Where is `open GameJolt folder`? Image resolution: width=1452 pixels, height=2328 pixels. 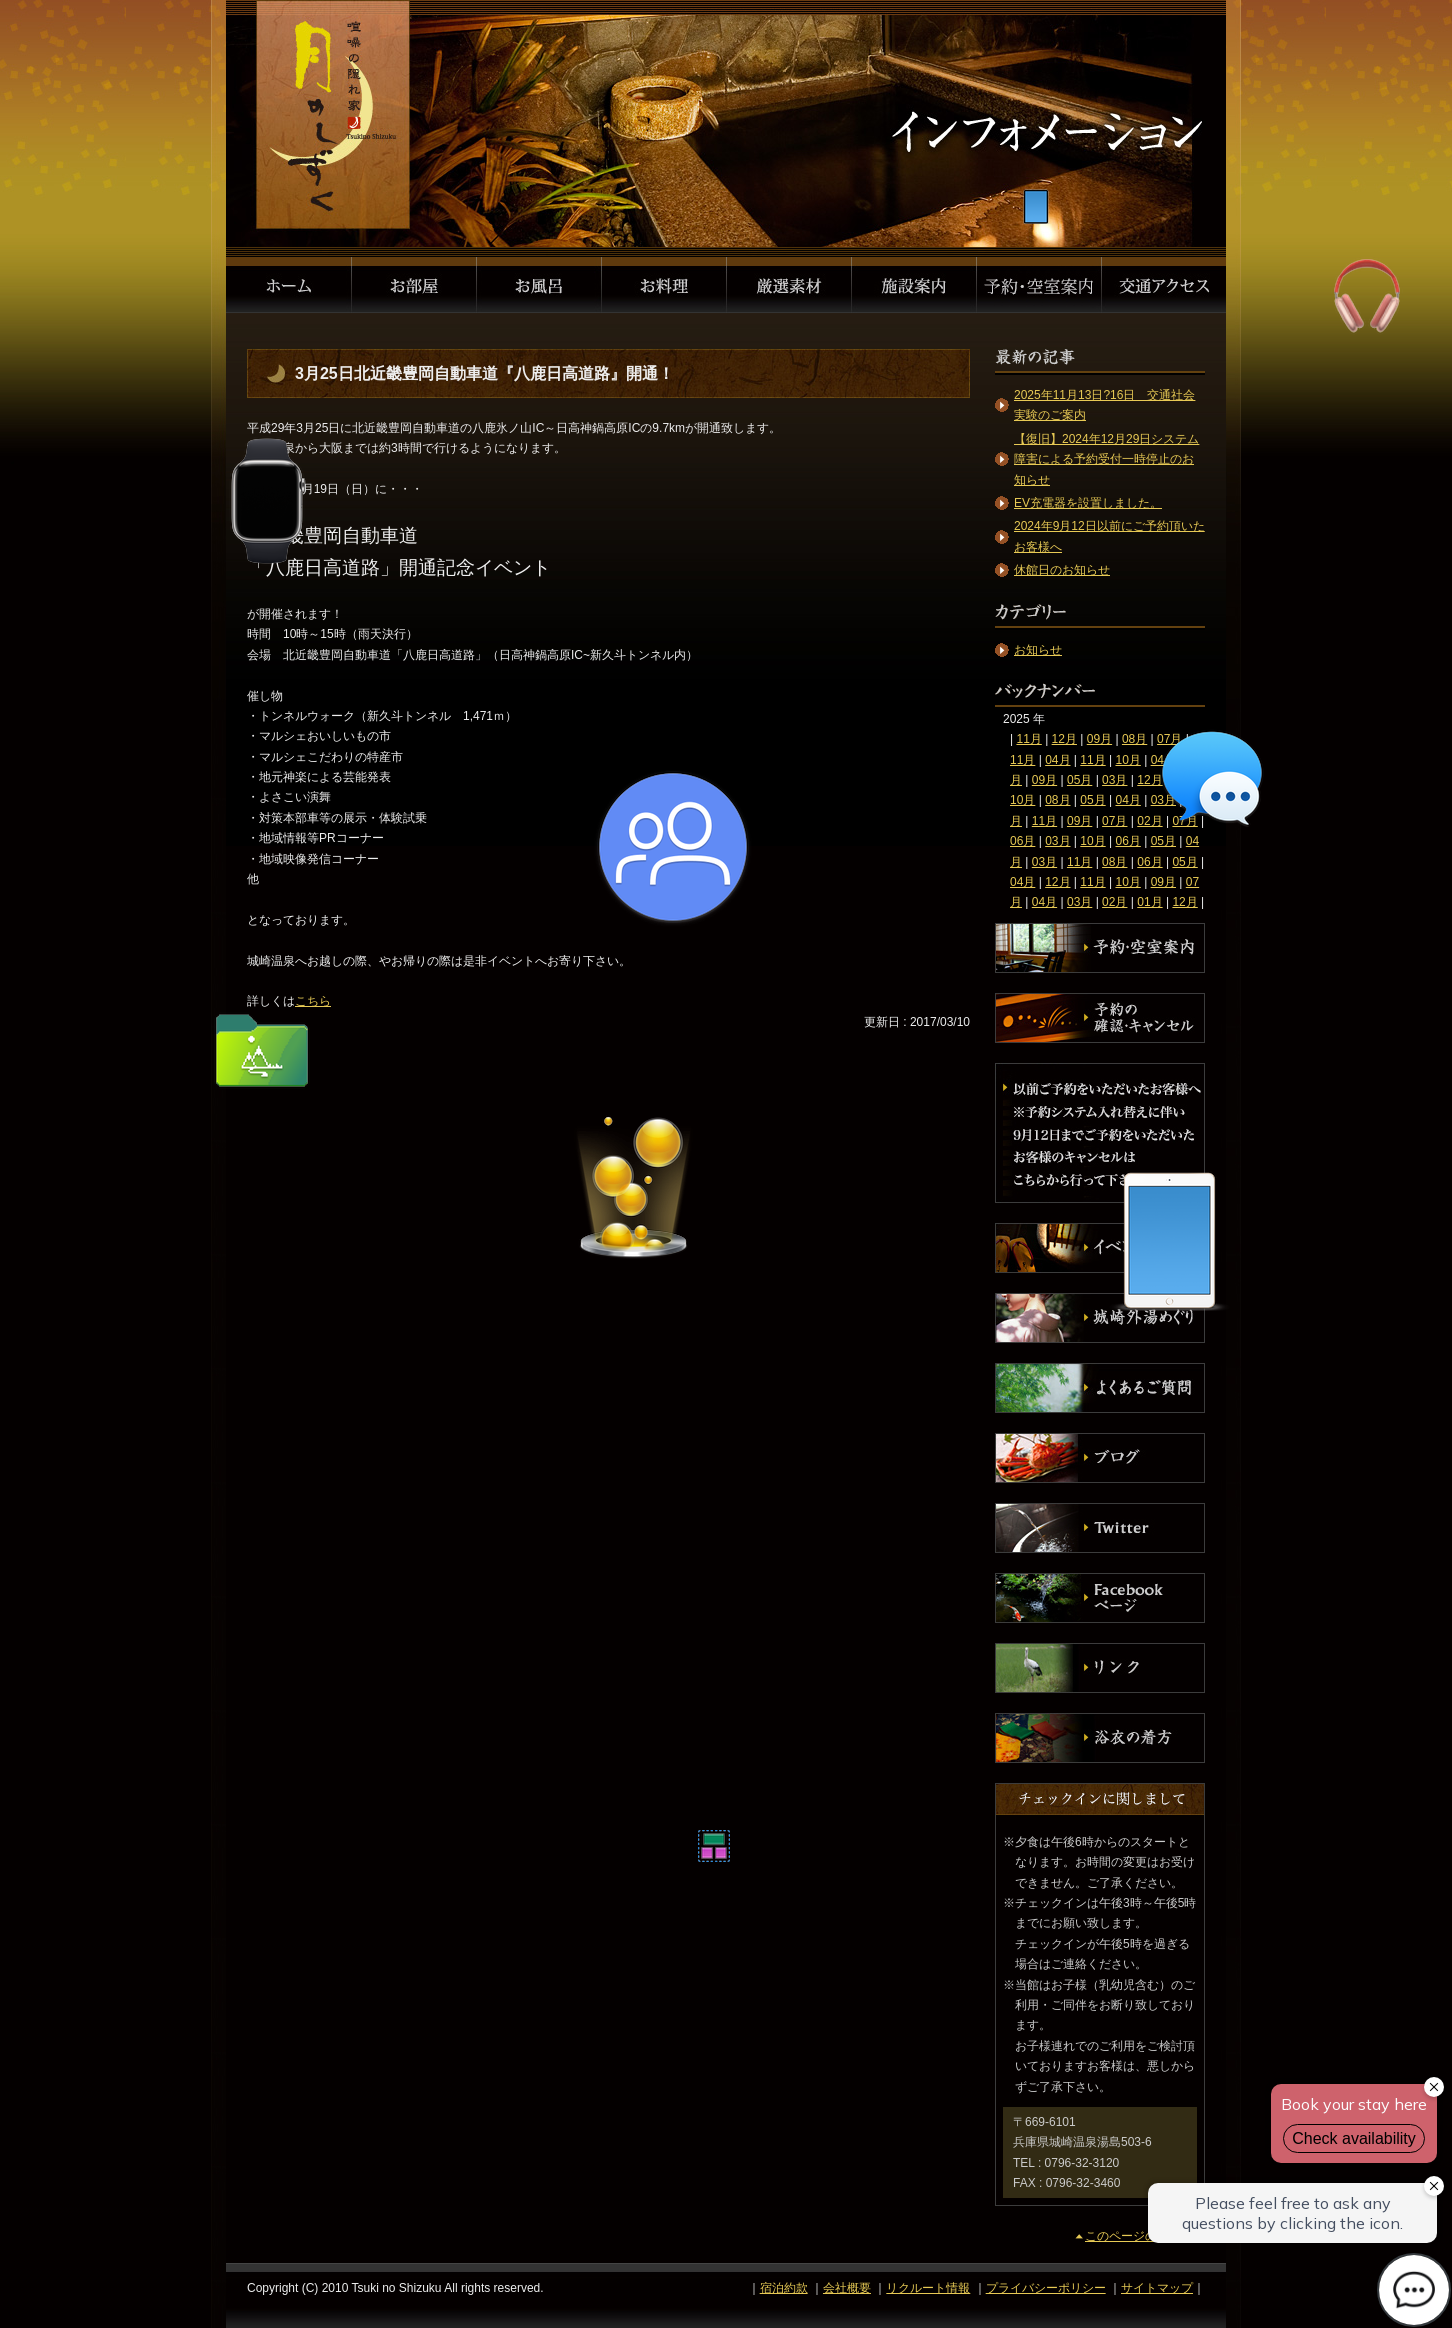
open GameJolt folder is located at coordinates (262, 1053).